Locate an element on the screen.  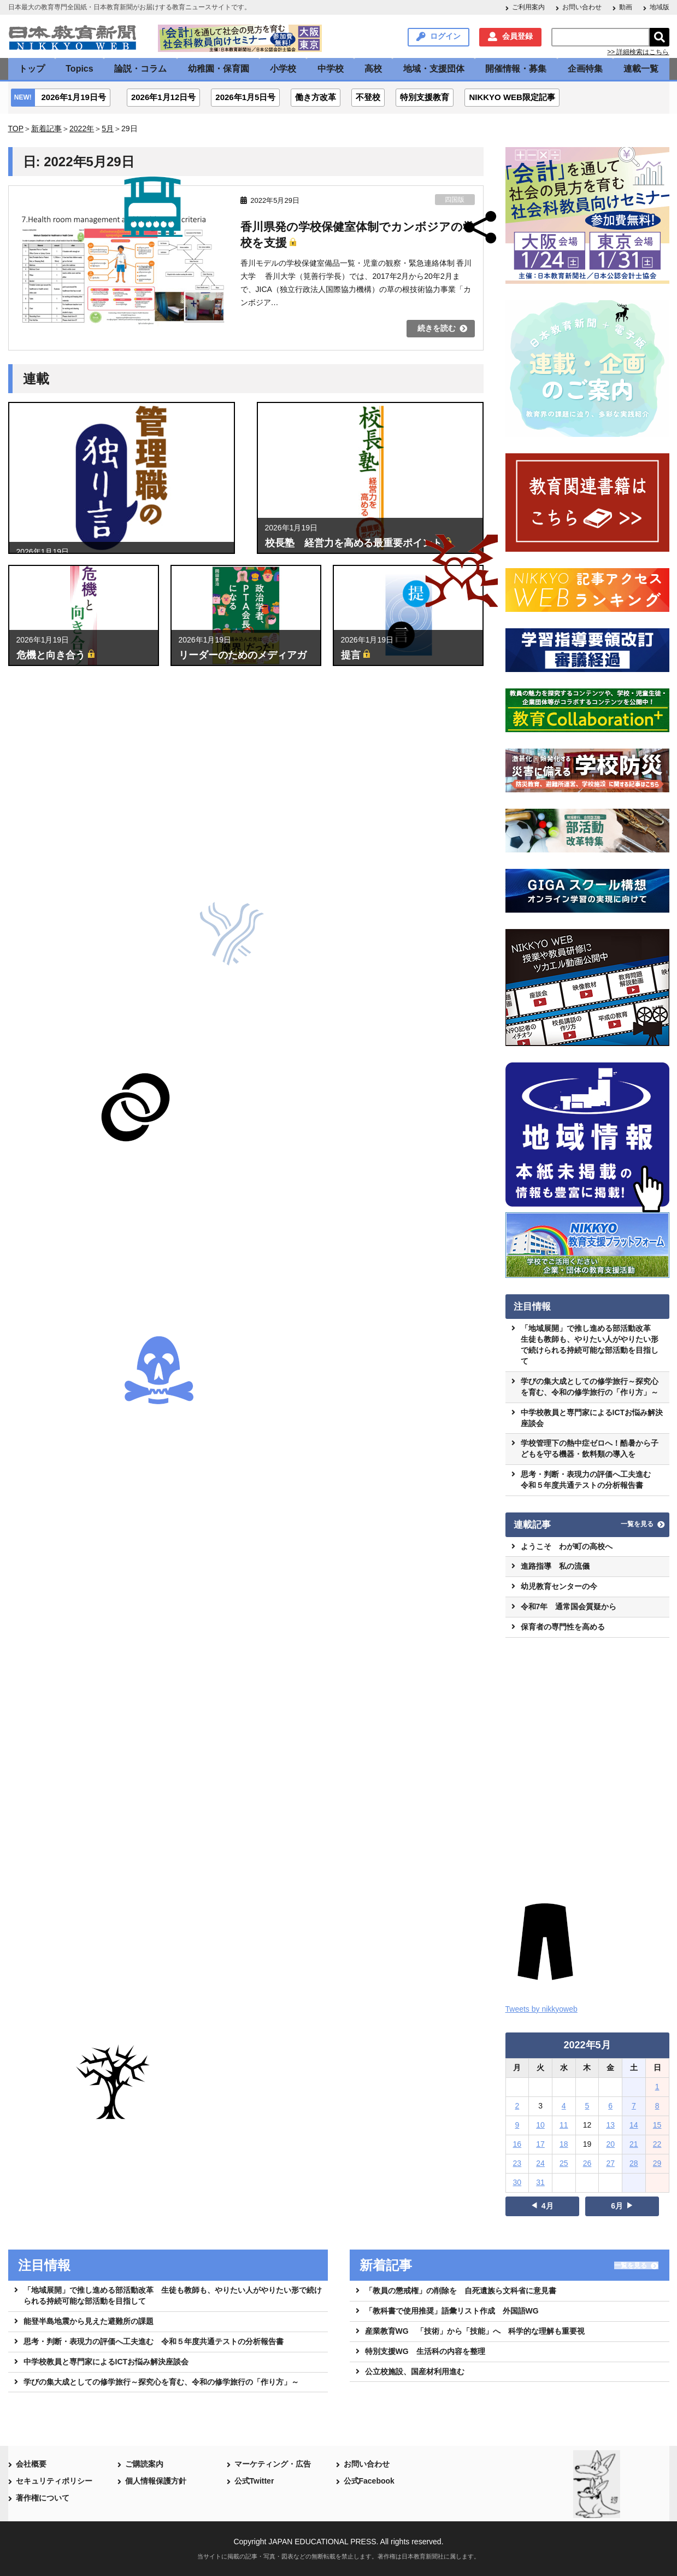
browse pants or trousers in a clothing app is located at coordinates (545, 1942).